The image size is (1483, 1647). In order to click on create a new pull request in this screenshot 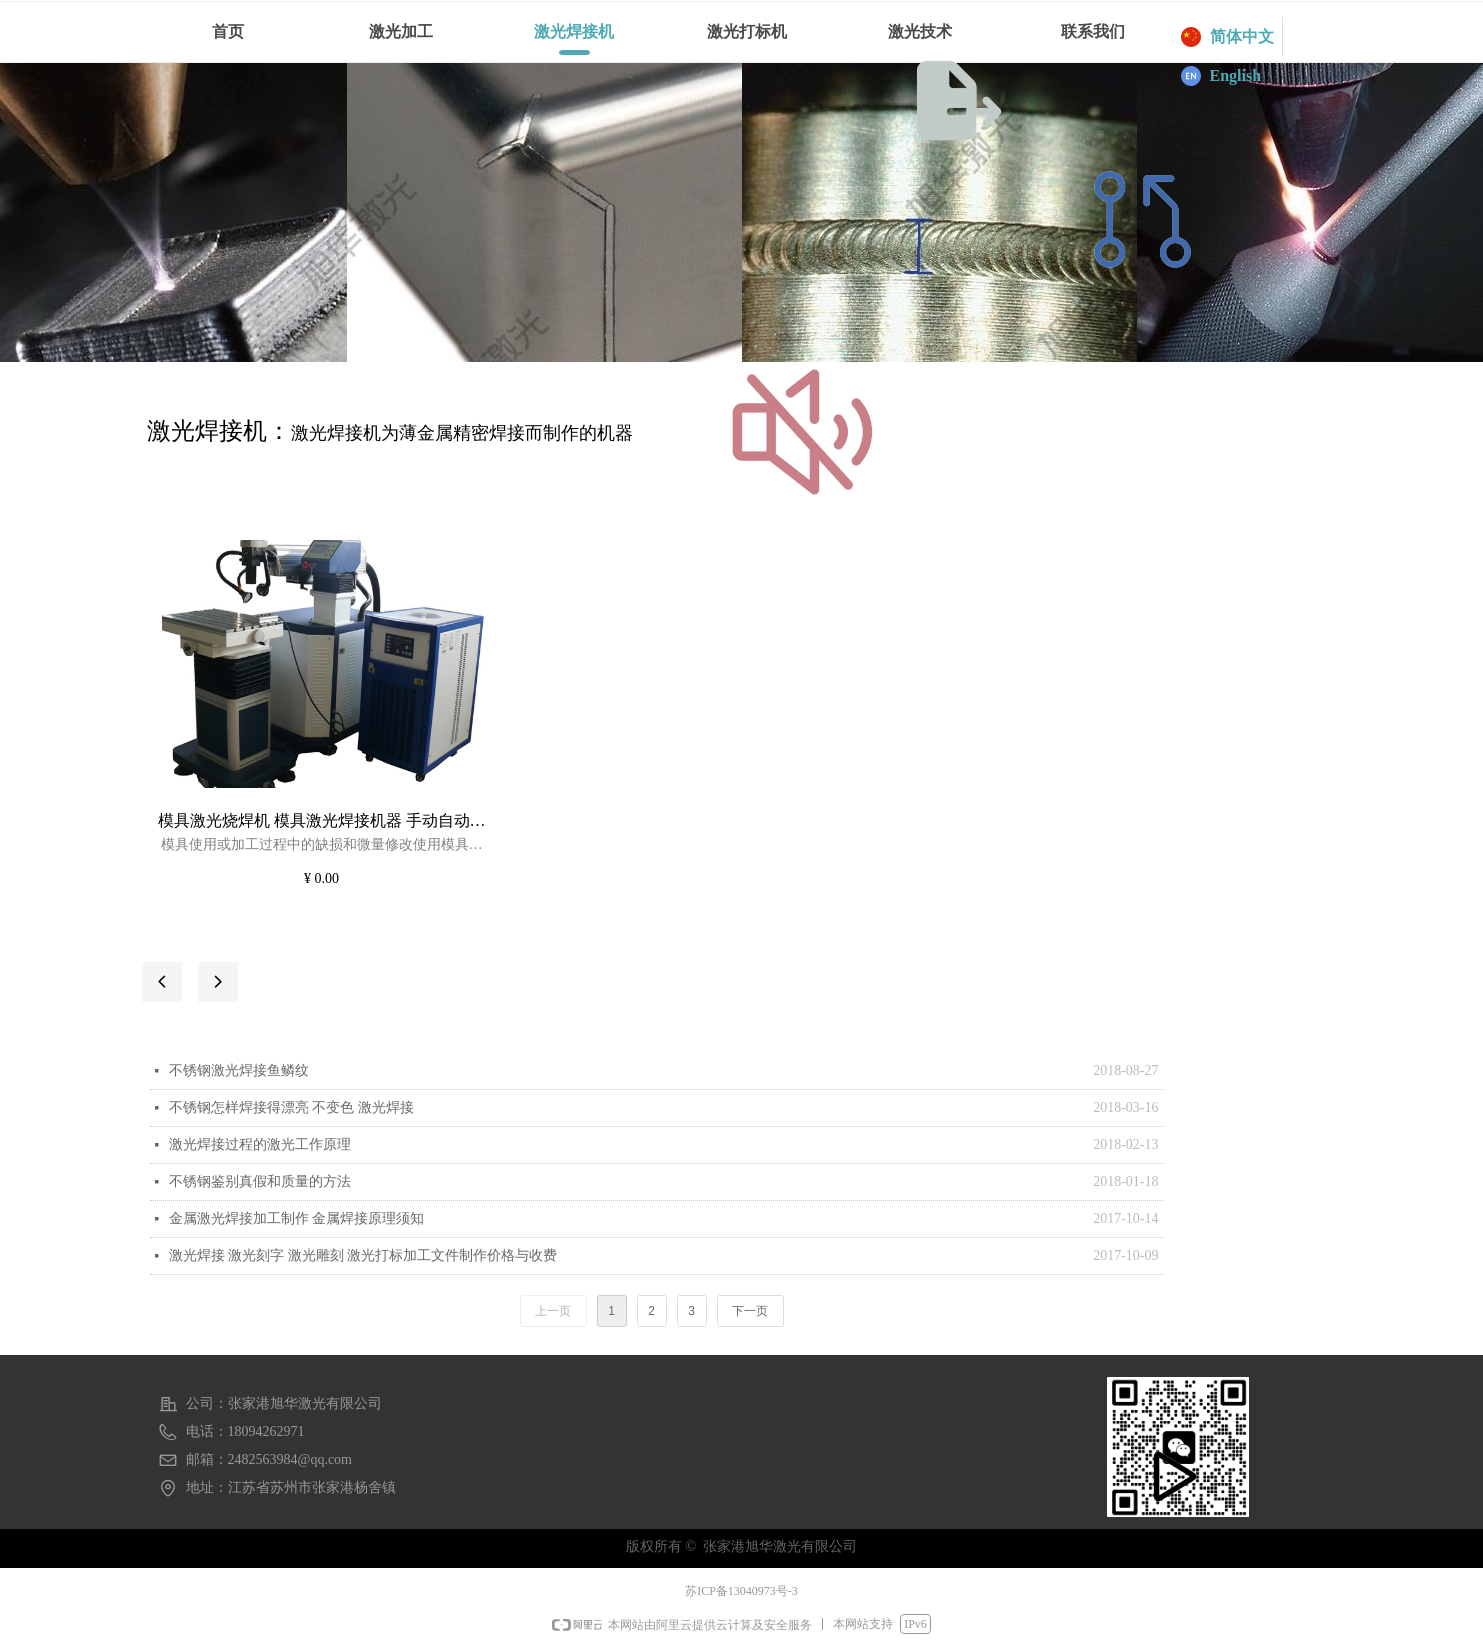, I will do `click(1138, 219)`.